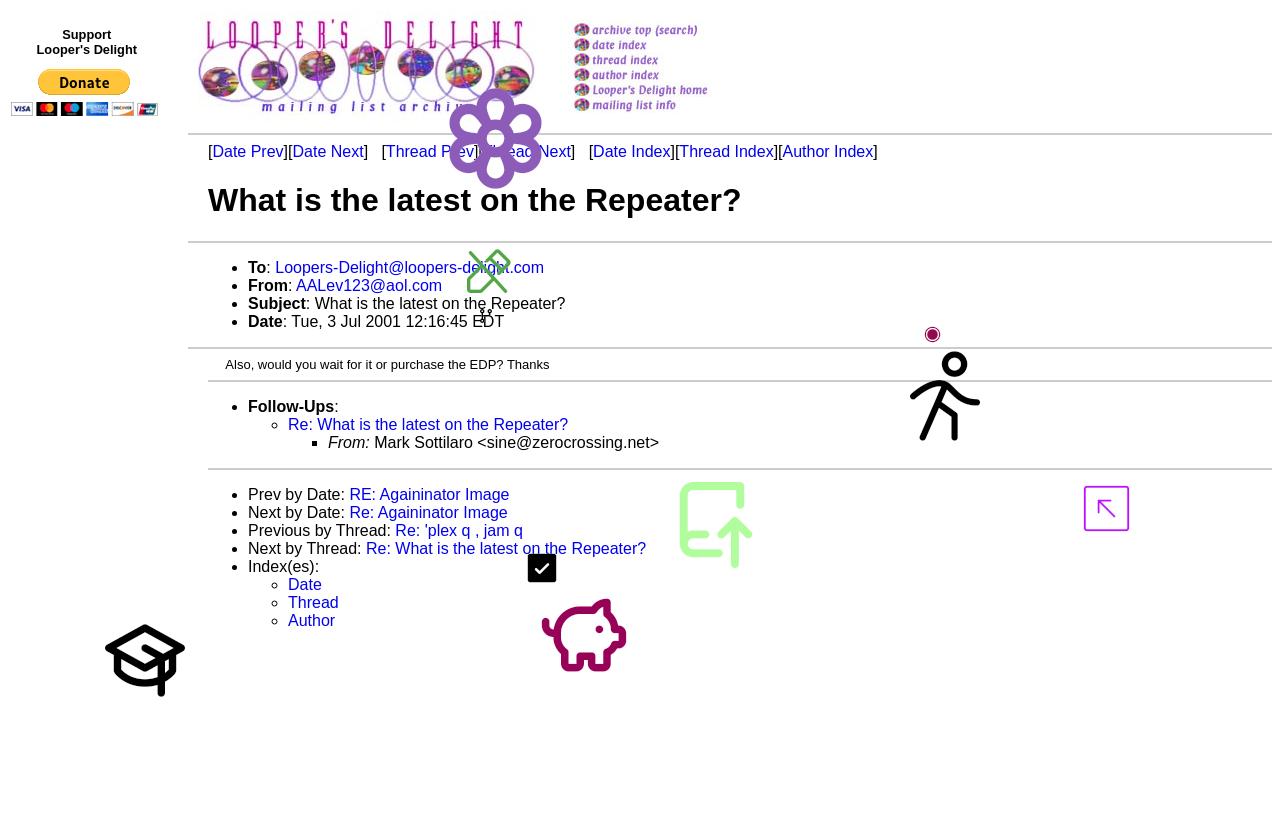 This screenshot has height=837, width=1280. What do you see at coordinates (945, 396) in the screenshot?
I see `indicates walking directions or pedestrian mode` at bounding box center [945, 396].